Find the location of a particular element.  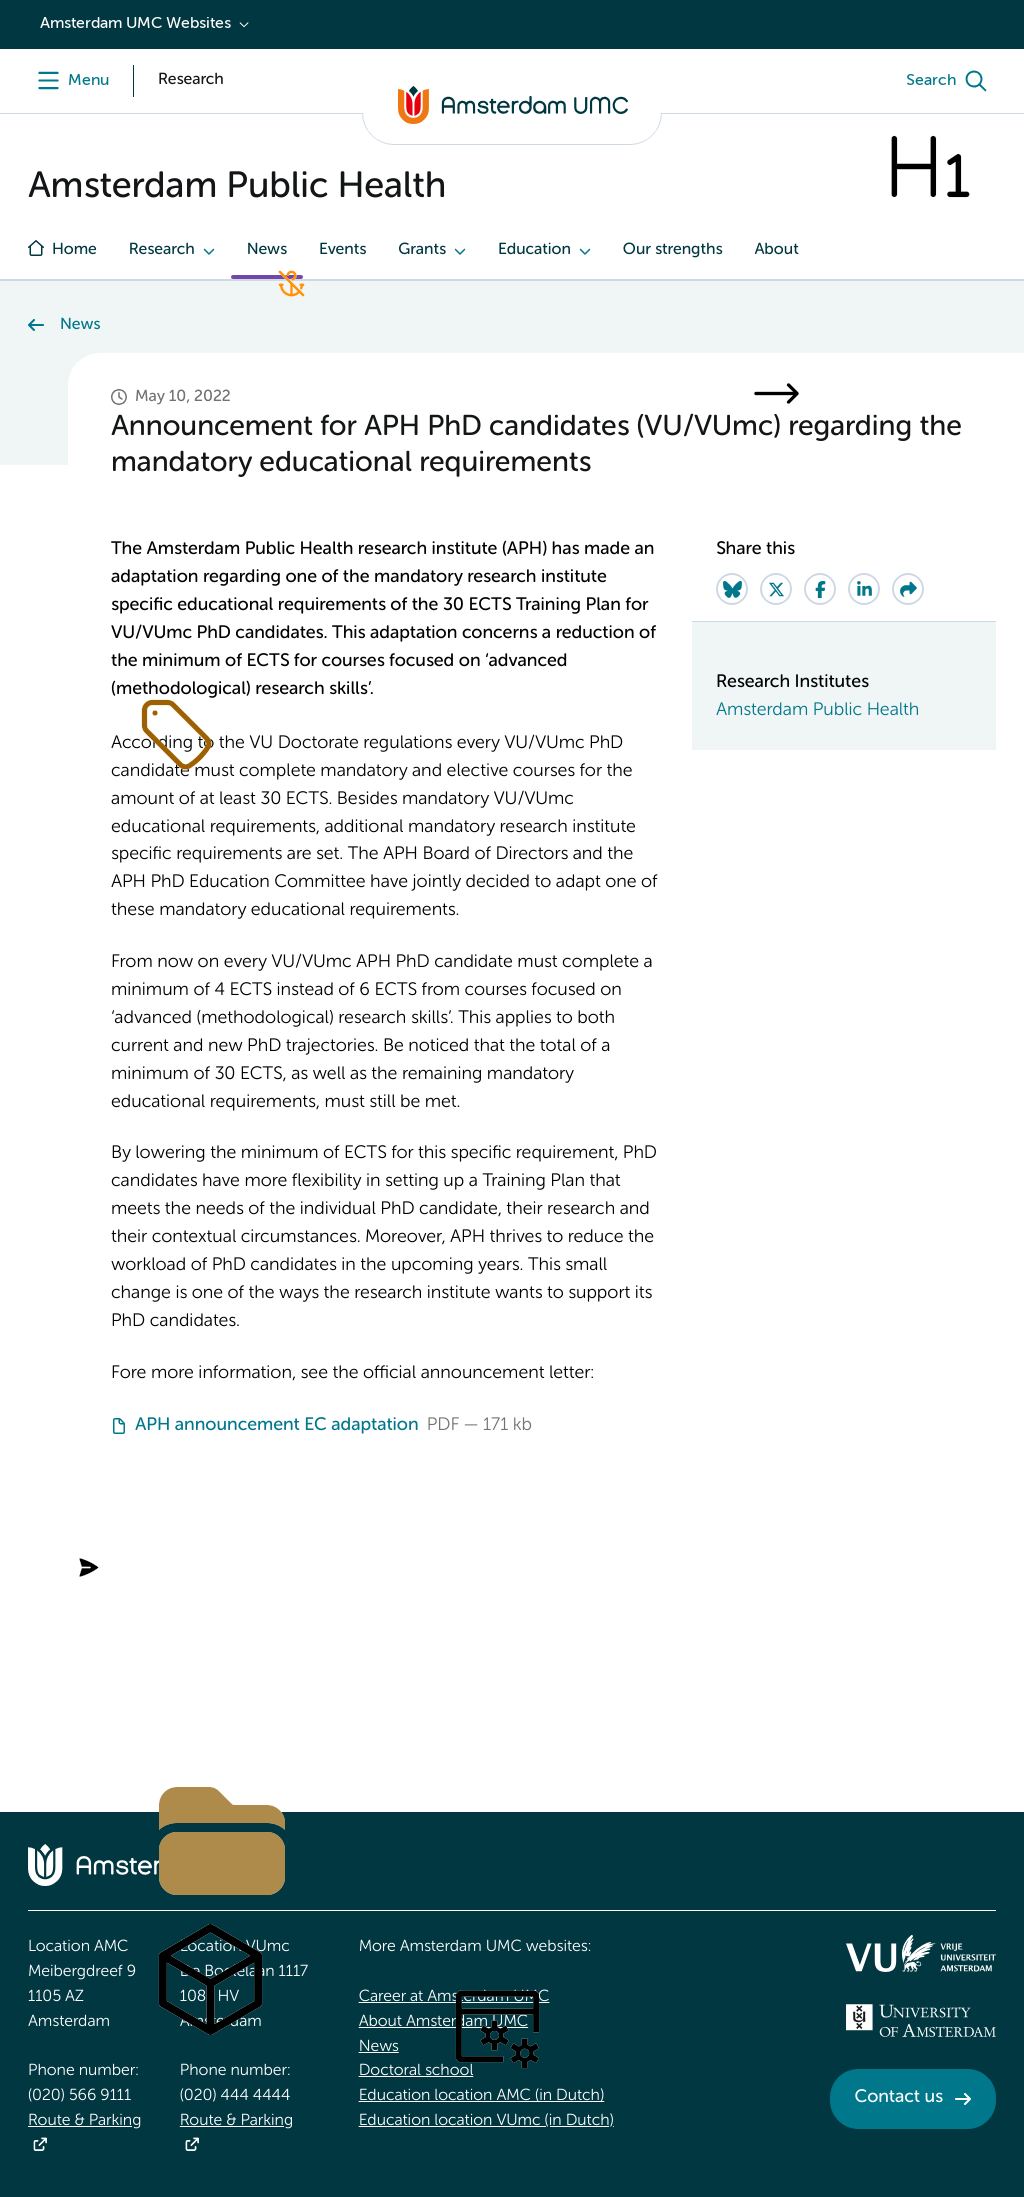

format text as a primary heading is located at coordinates (930, 166).